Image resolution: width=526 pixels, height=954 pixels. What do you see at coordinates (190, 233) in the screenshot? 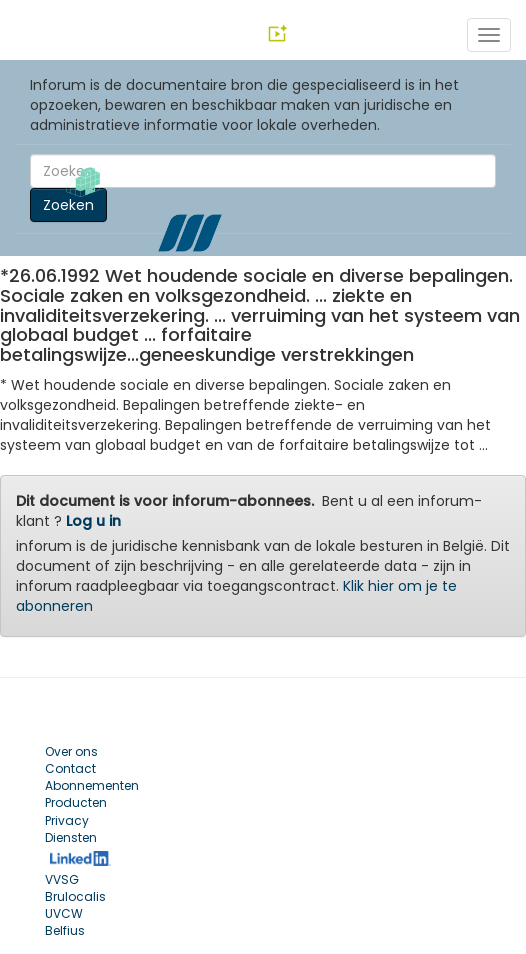
I see `meilisearch search engine logo` at bounding box center [190, 233].